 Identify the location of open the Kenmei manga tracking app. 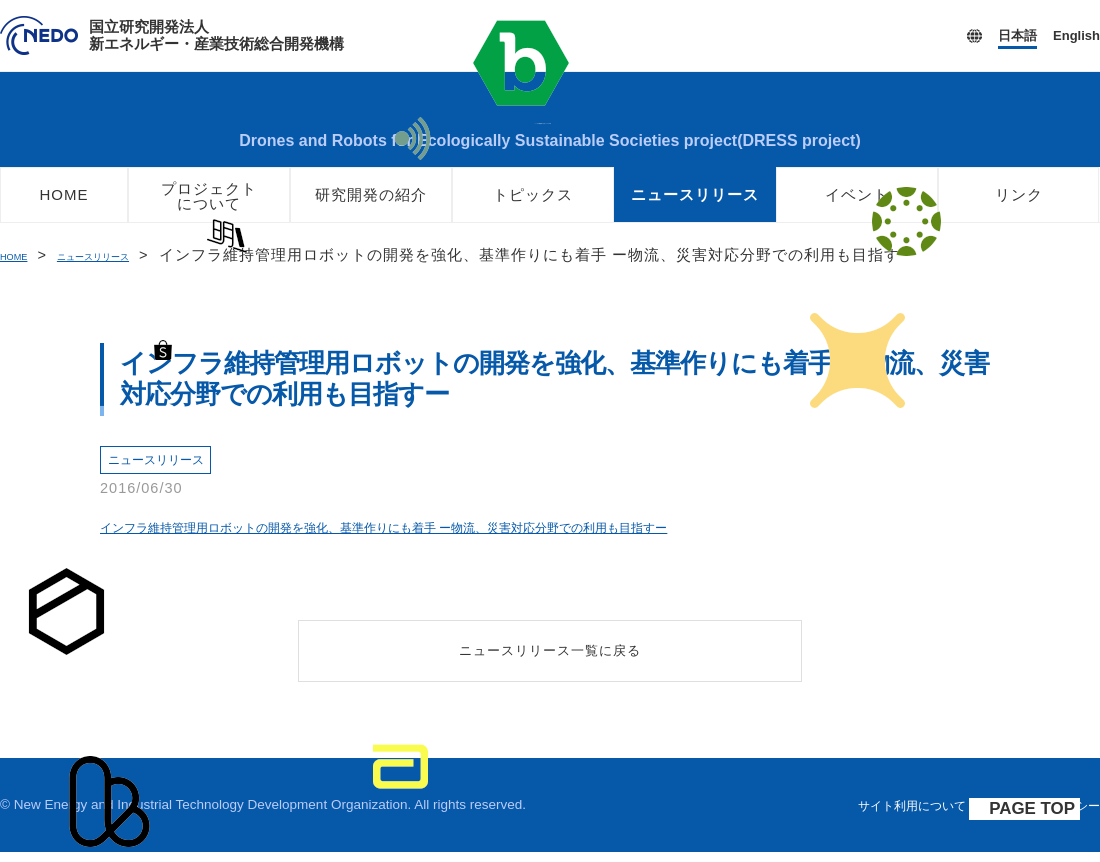
(227, 236).